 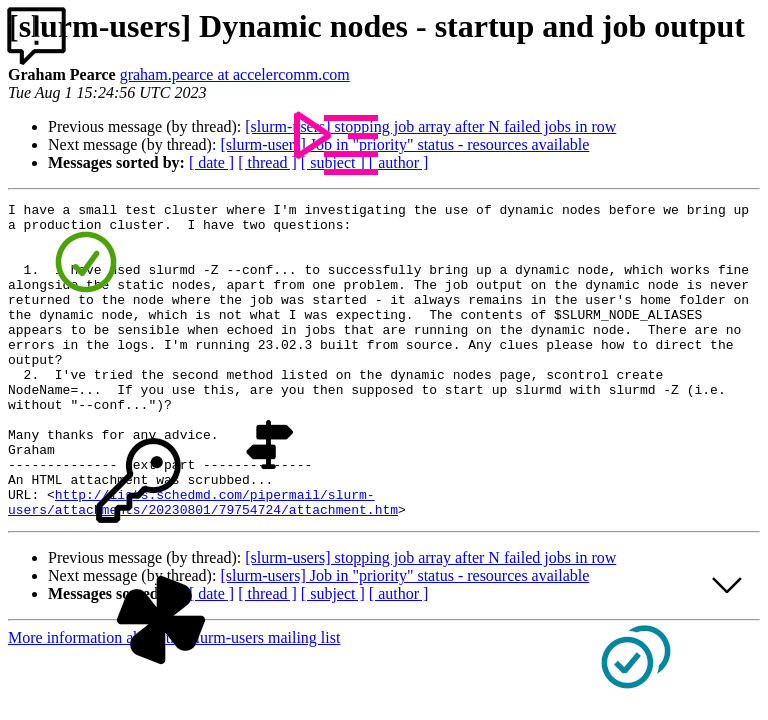 What do you see at coordinates (636, 654) in the screenshot?
I see `view code coverage status` at bounding box center [636, 654].